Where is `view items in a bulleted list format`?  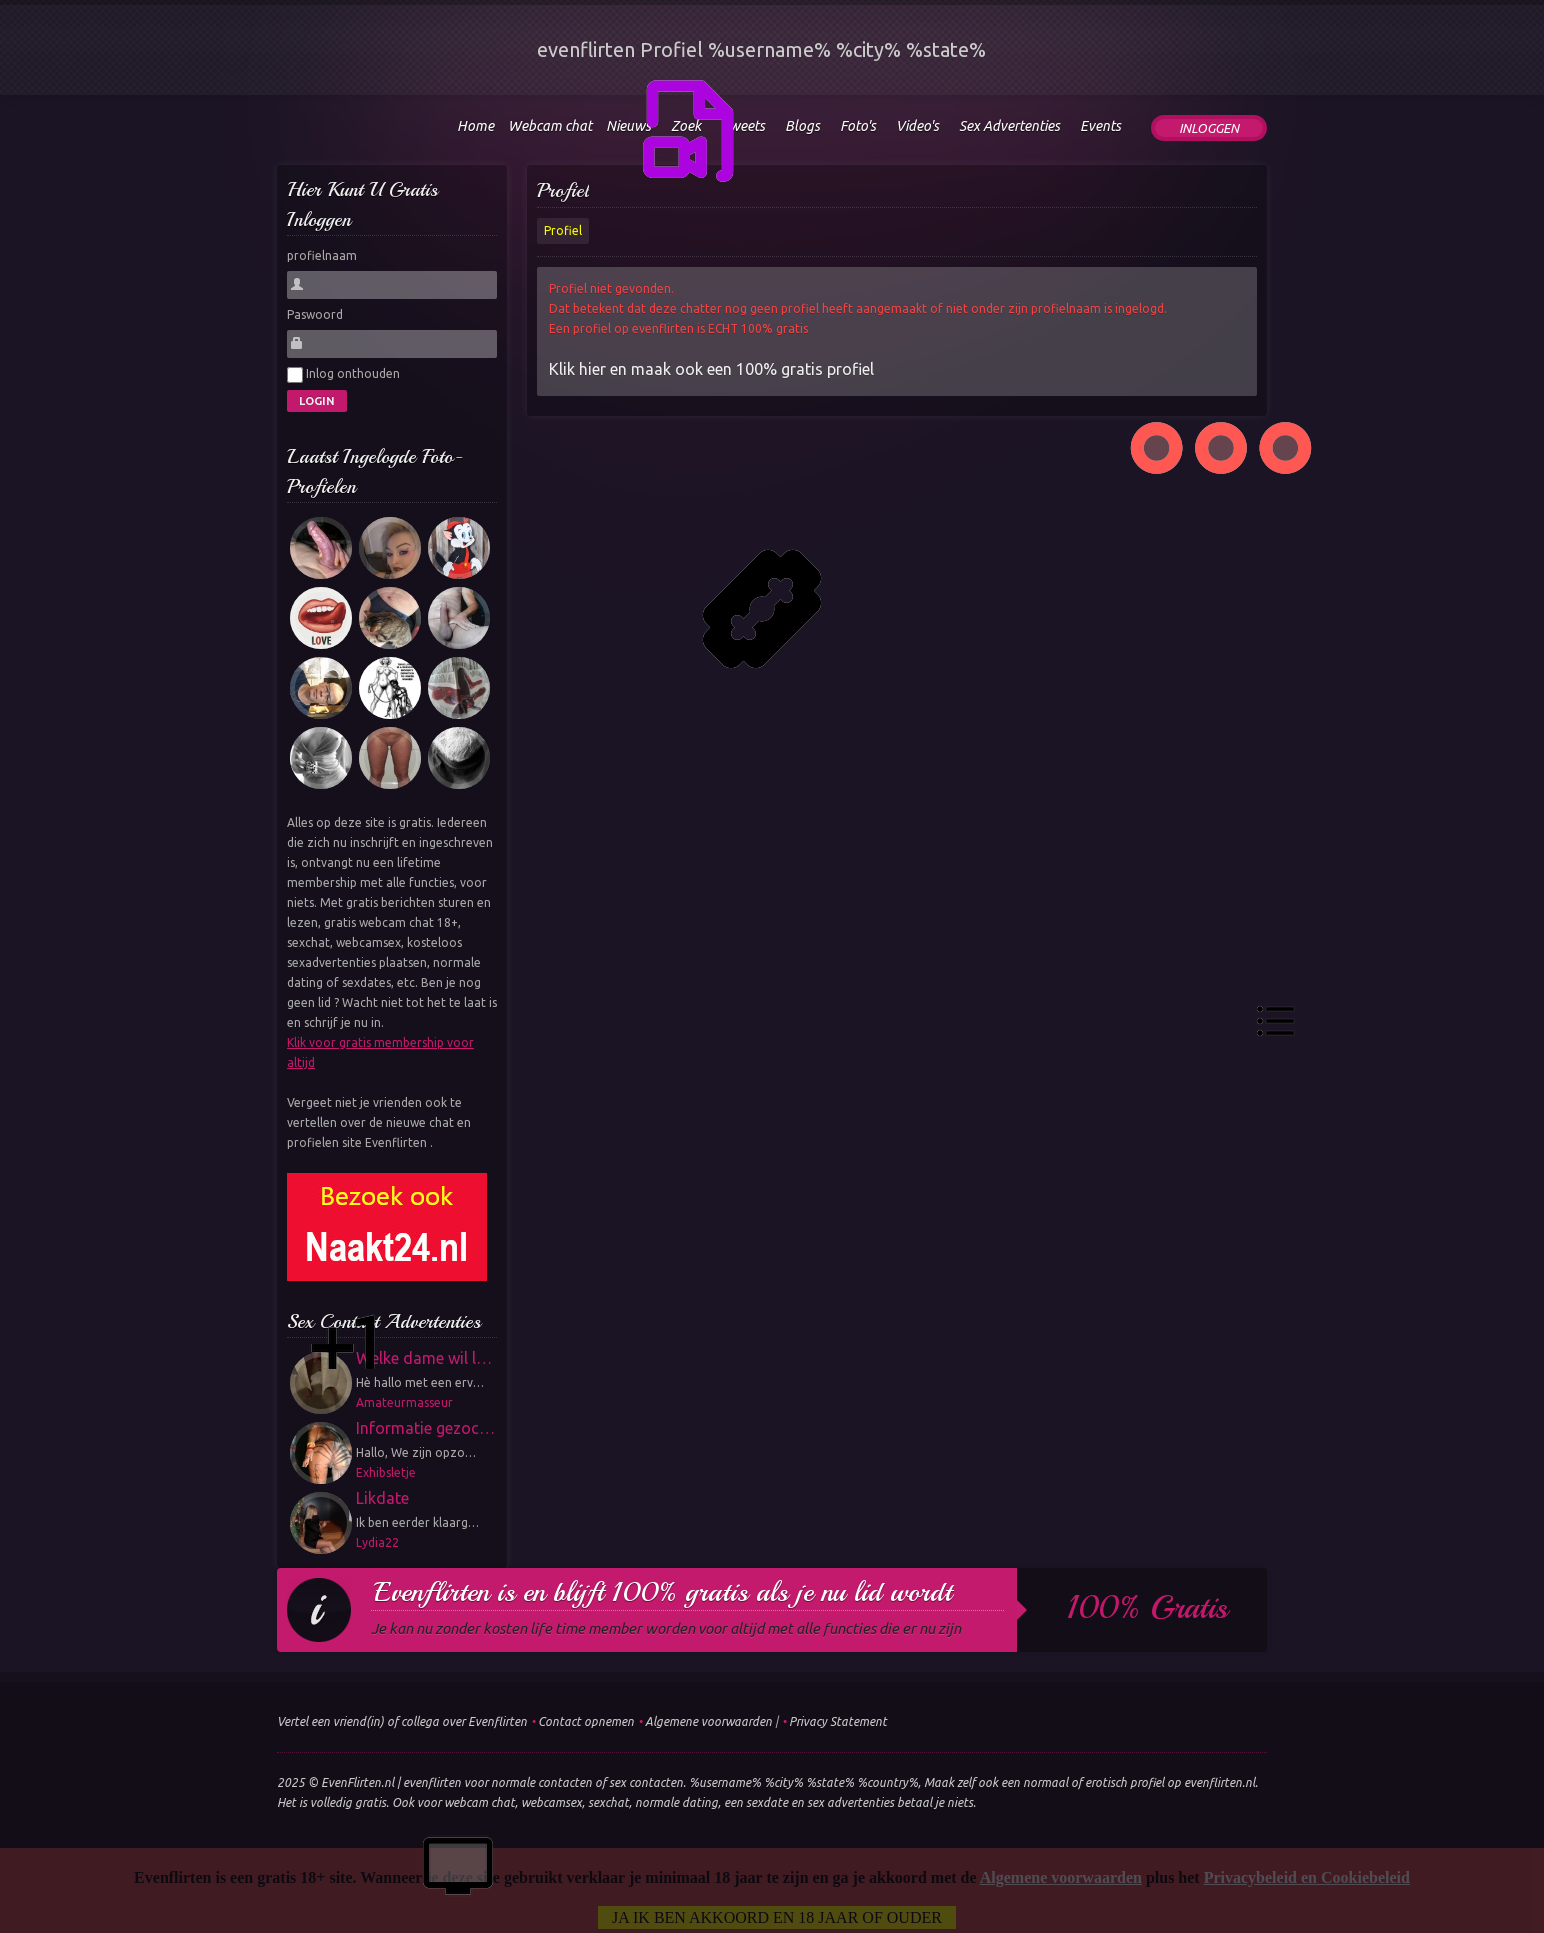
view items in a bulleted list format is located at coordinates (1276, 1021).